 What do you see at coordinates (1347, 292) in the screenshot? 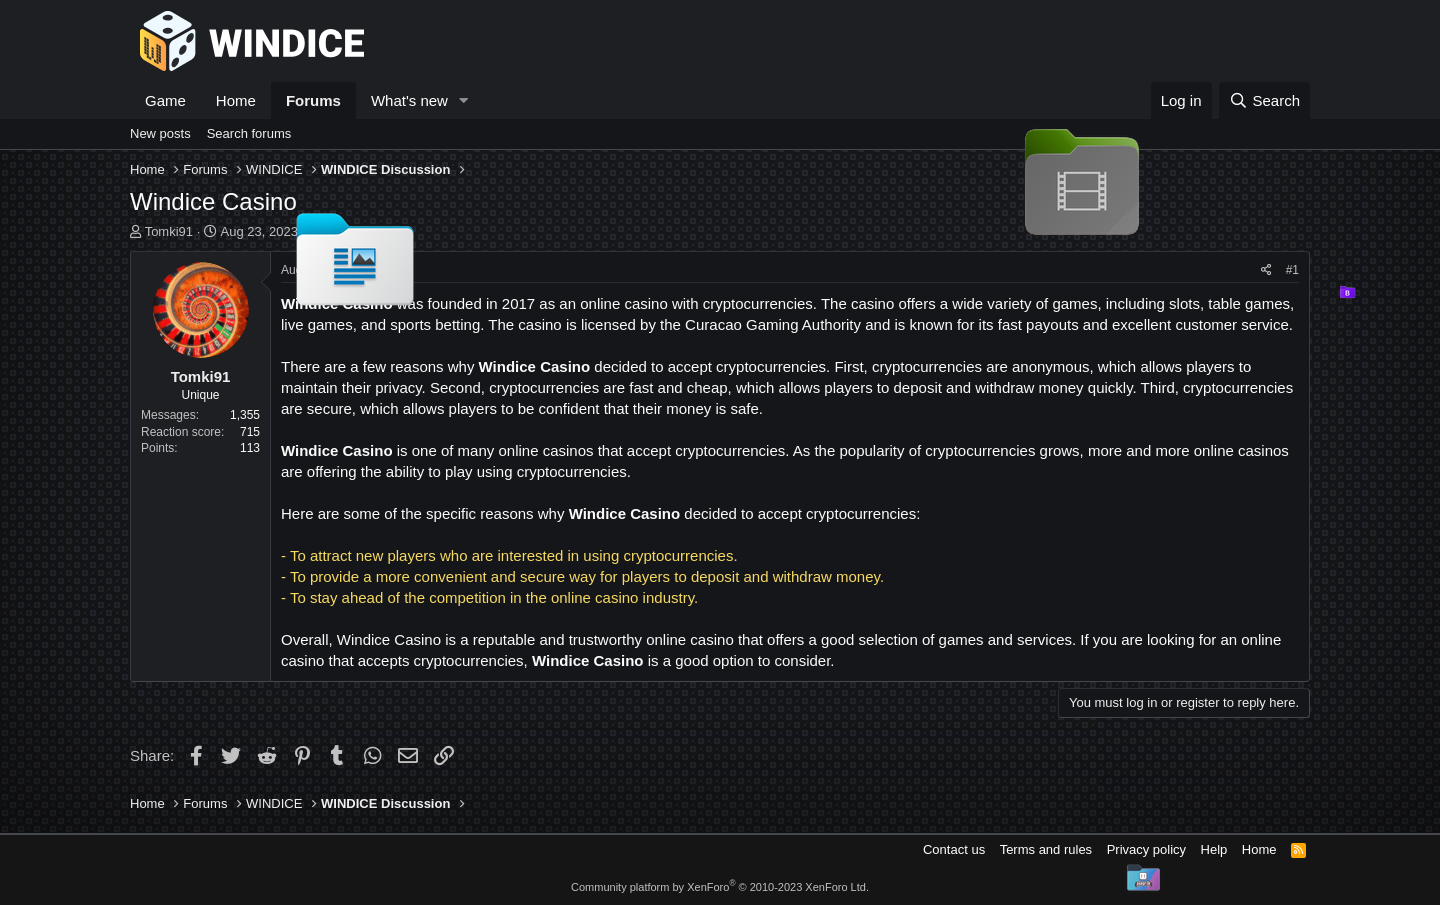
I see `folder containing bootstrap framework files` at bounding box center [1347, 292].